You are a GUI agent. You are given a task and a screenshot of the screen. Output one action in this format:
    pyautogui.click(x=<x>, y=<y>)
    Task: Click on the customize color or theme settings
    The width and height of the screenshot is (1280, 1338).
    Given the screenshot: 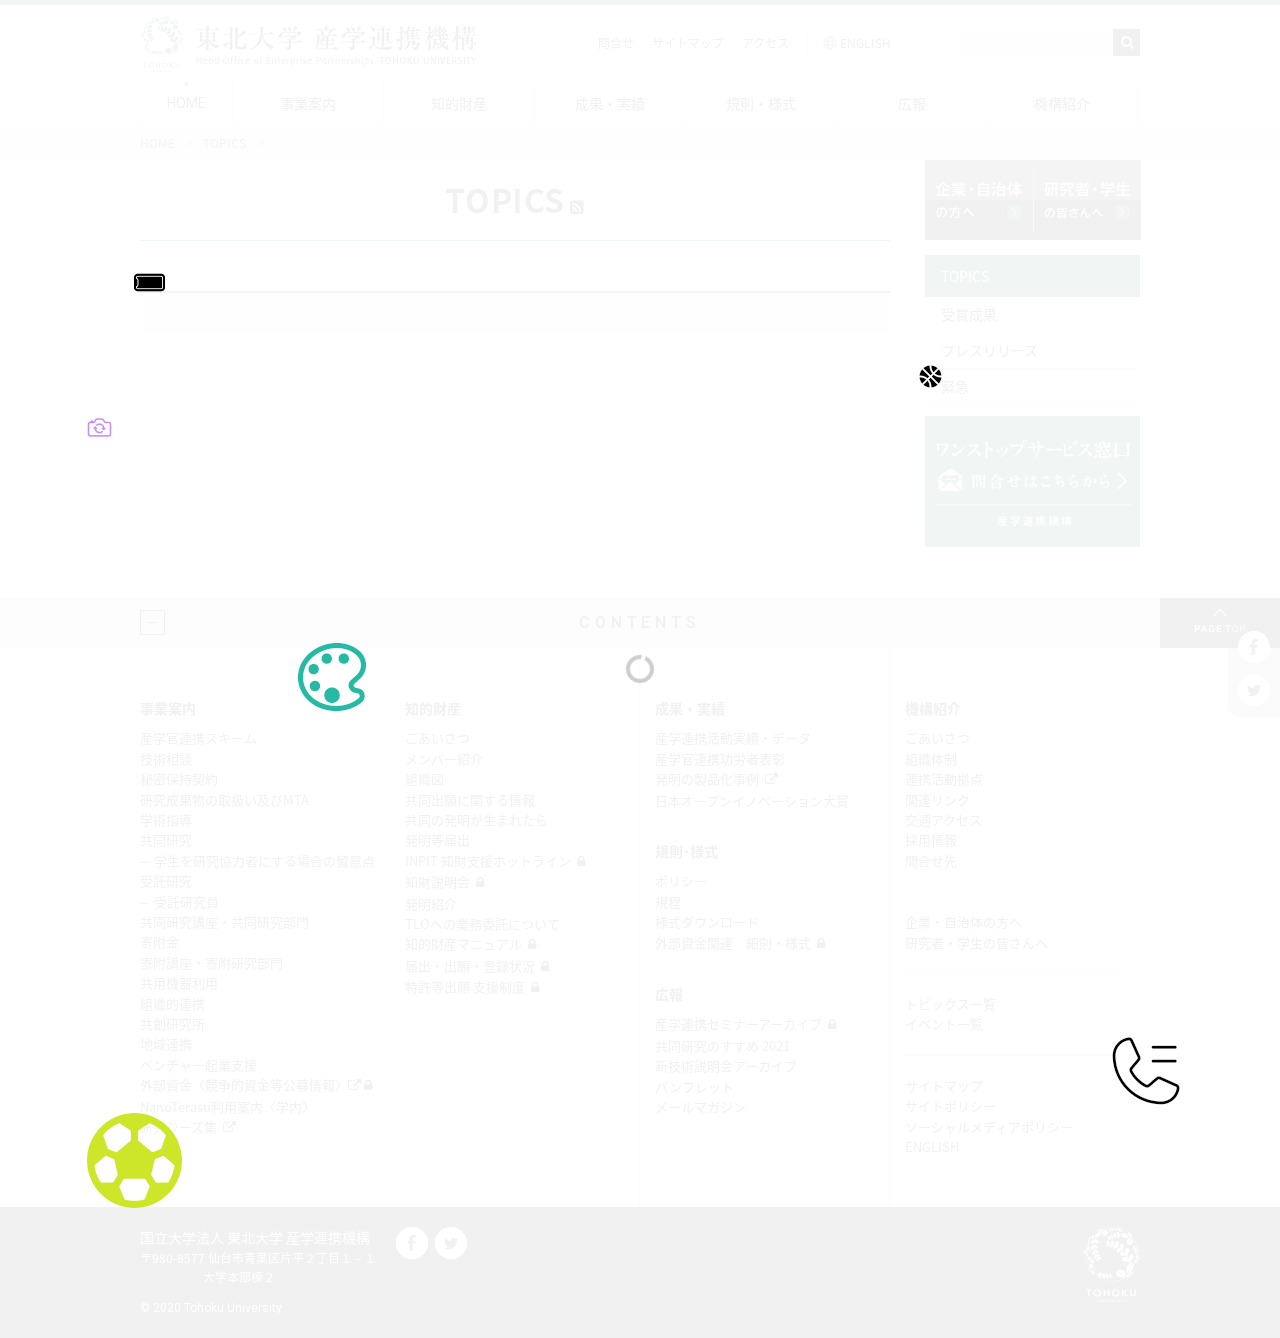 What is the action you would take?
    pyautogui.click(x=332, y=677)
    